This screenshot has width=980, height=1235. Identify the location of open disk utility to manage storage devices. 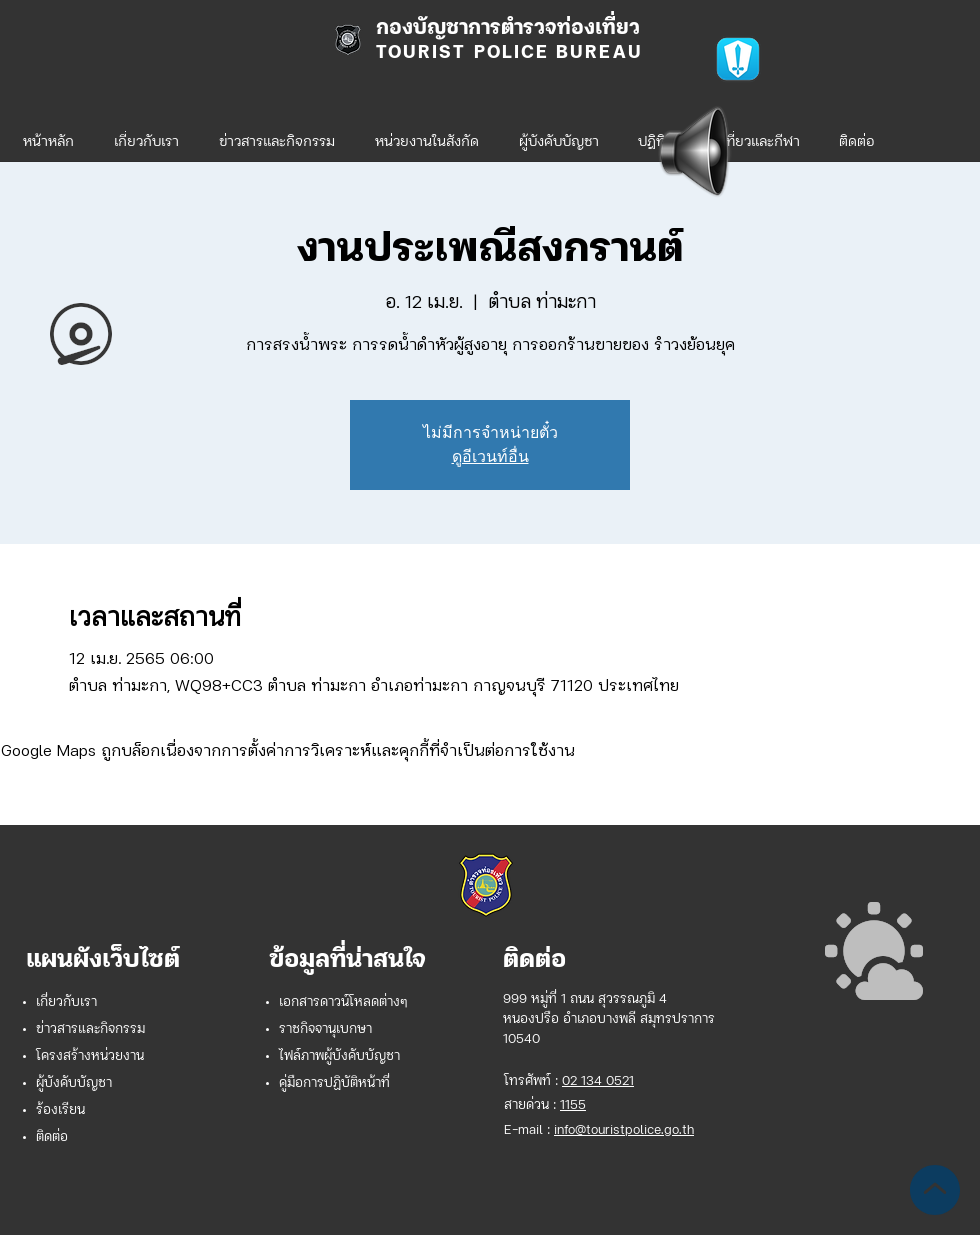
(81, 334).